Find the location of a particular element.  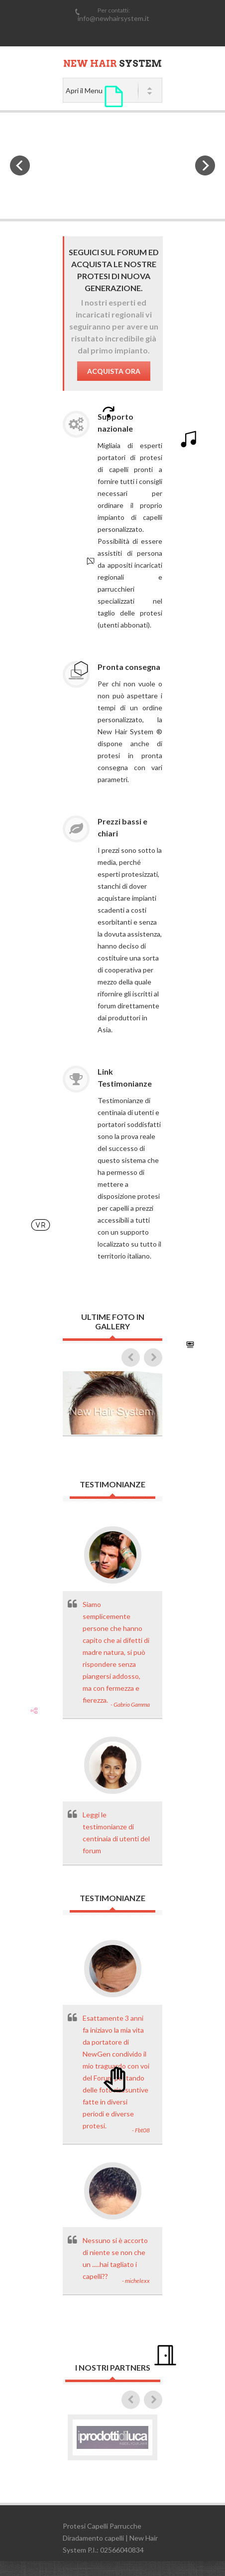

view hierarchical structure or organization is located at coordinates (34, 1711).